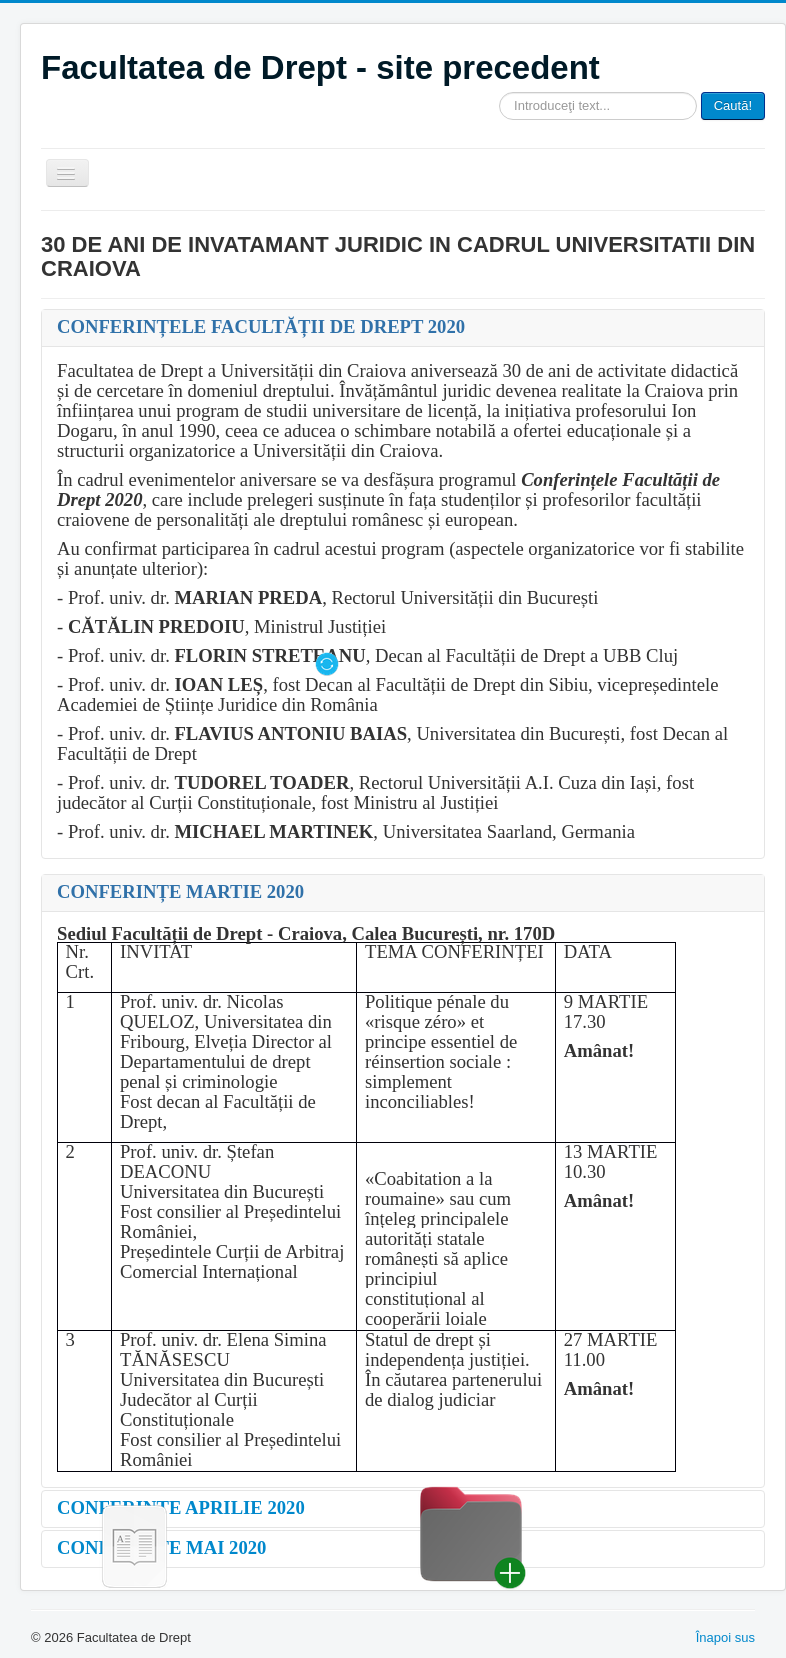 This screenshot has height=1658, width=786. I want to click on file is currently syncing with Insync cloud storage, so click(327, 664).